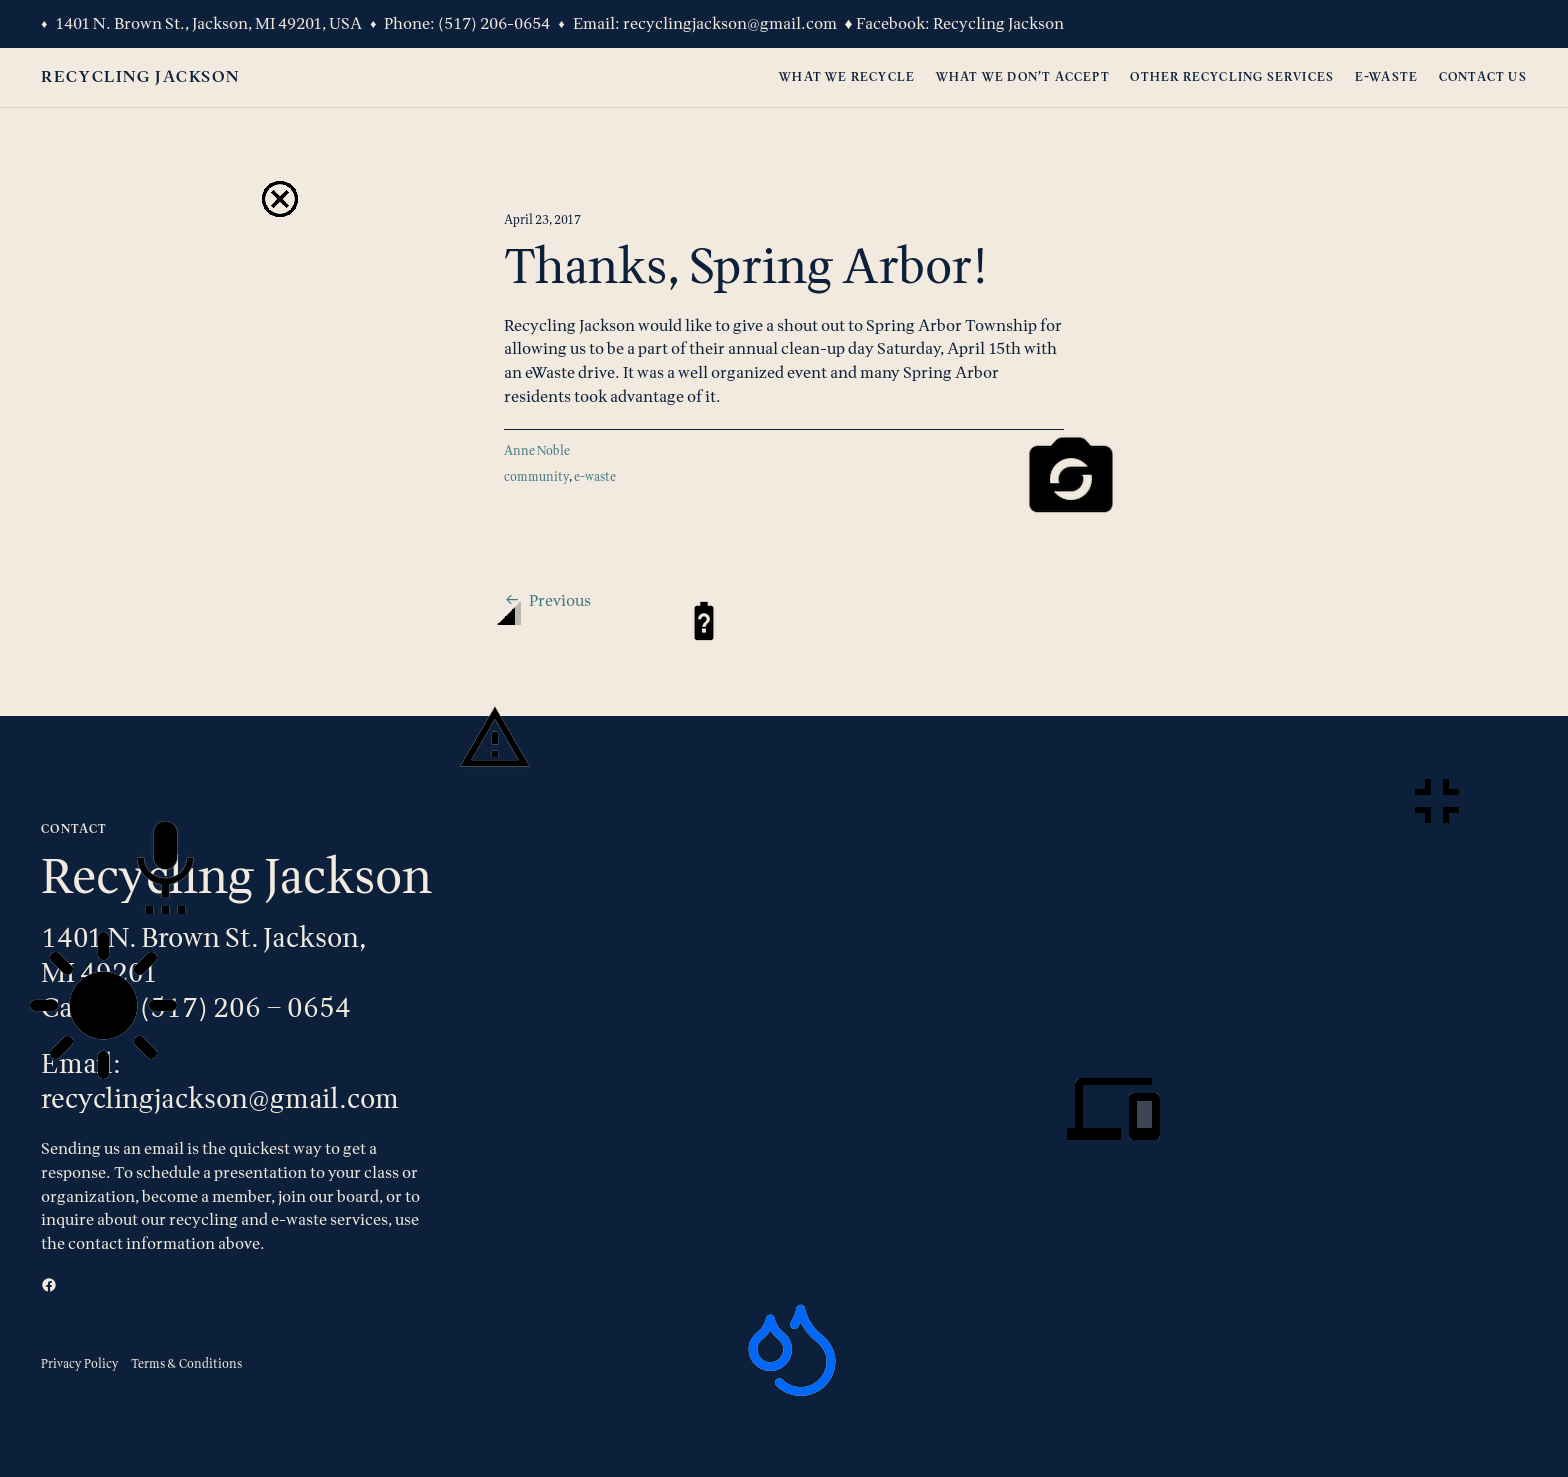 The image size is (1568, 1477). What do you see at coordinates (103, 1005) in the screenshot?
I see `switch to light mode` at bounding box center [103, 1005].